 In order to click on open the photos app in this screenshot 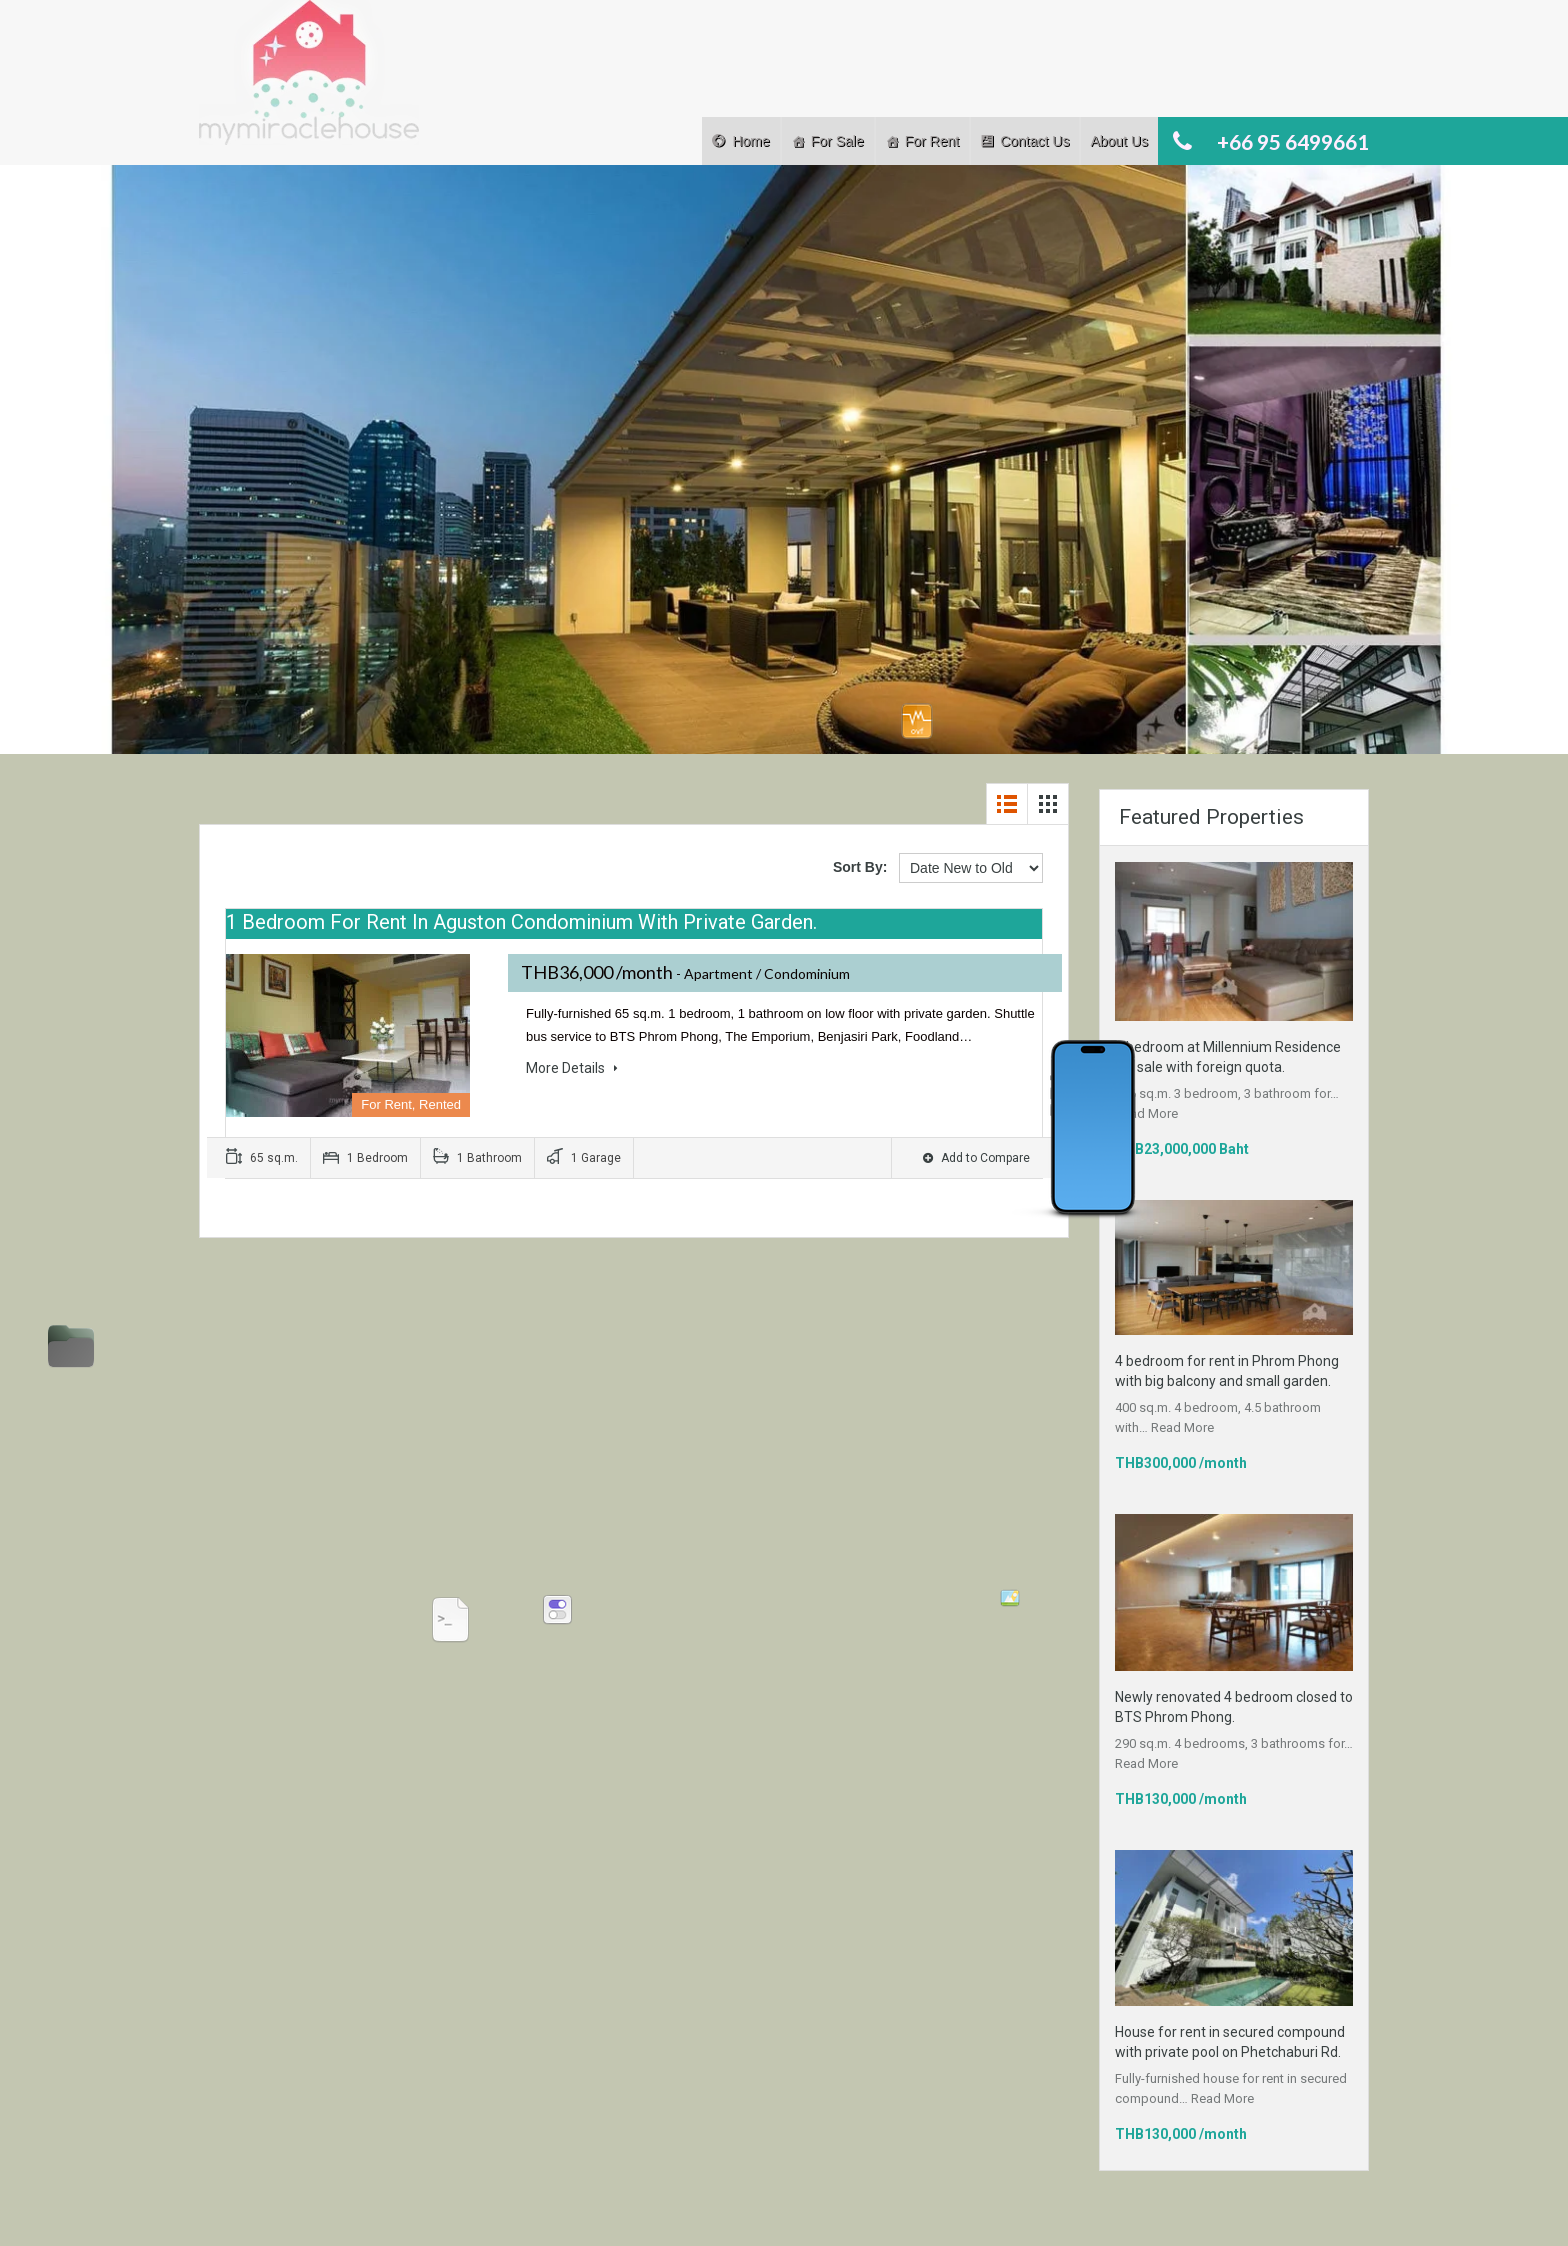, I will do `click(1010, 1598)`.